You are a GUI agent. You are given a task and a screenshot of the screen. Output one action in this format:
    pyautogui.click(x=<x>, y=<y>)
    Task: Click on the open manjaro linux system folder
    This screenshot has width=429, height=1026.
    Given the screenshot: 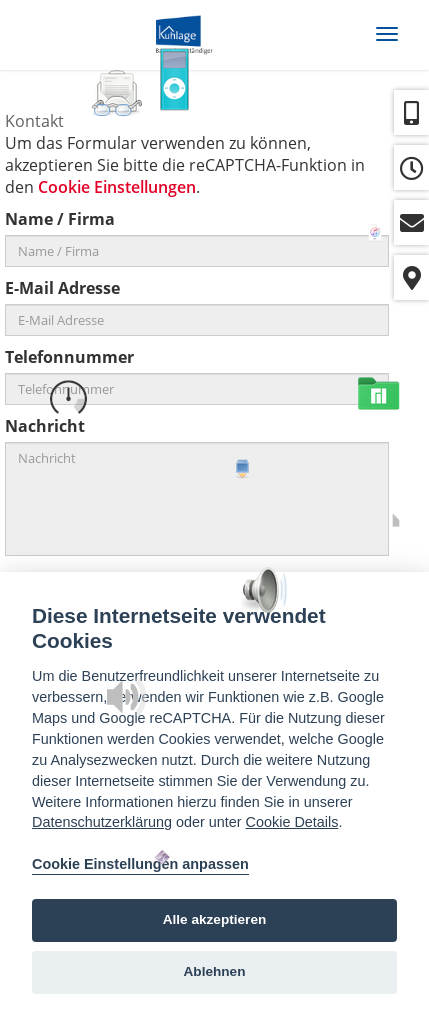 What is the action you would take?
    pyautogui.click(x=378, y=394)
    